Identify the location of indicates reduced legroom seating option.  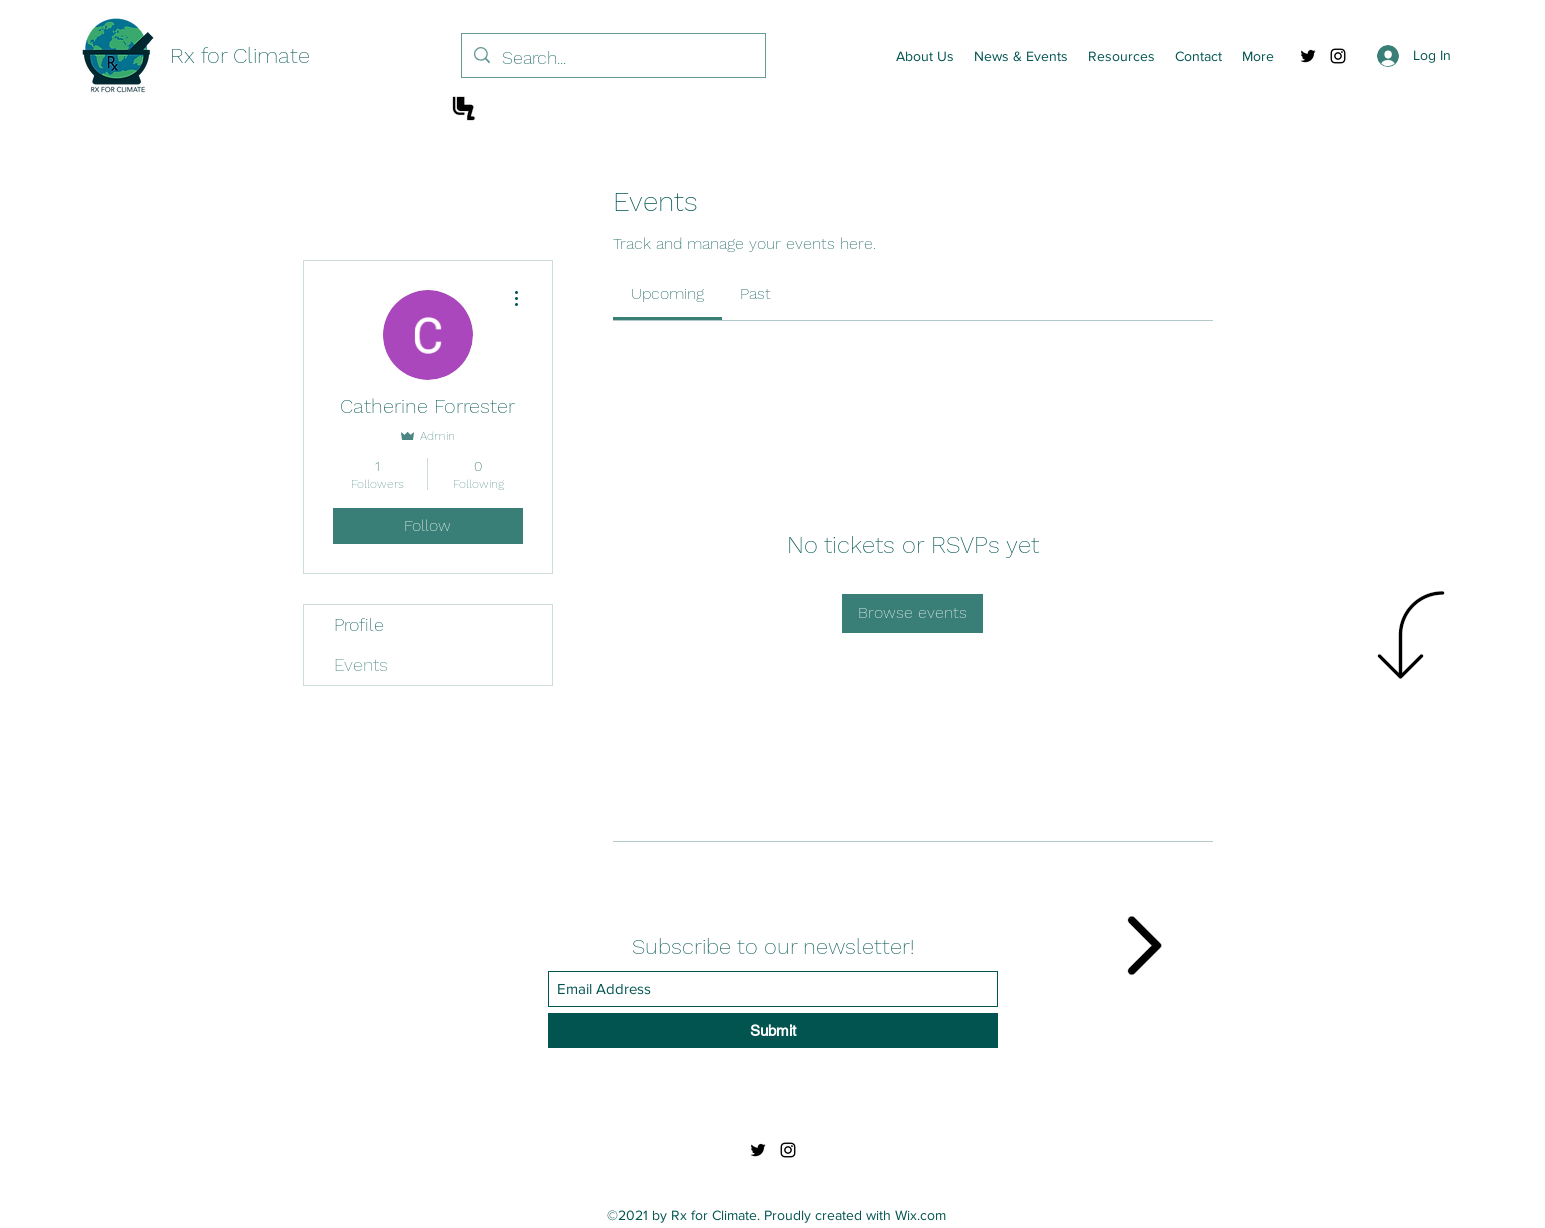
(464, 108).